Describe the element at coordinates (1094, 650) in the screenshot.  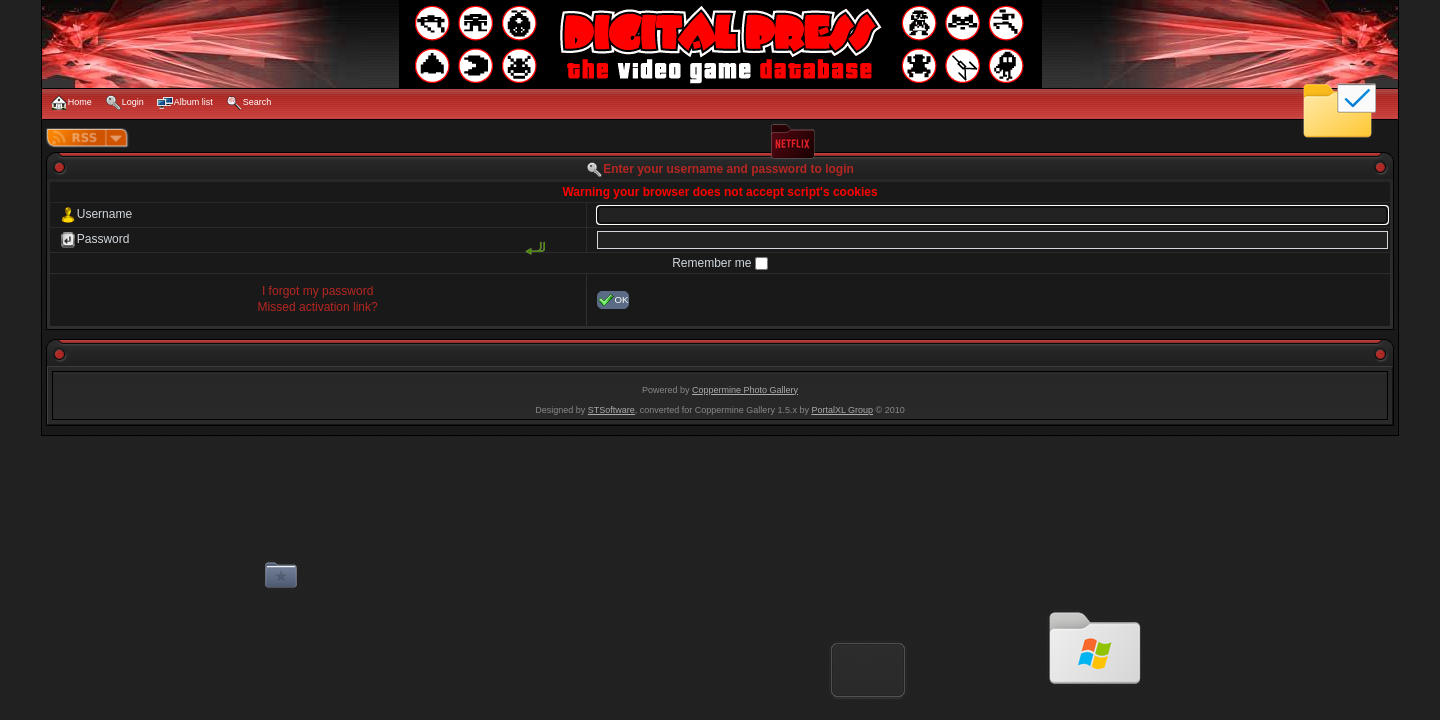
I see `open windows 7 system files folder` at that location.